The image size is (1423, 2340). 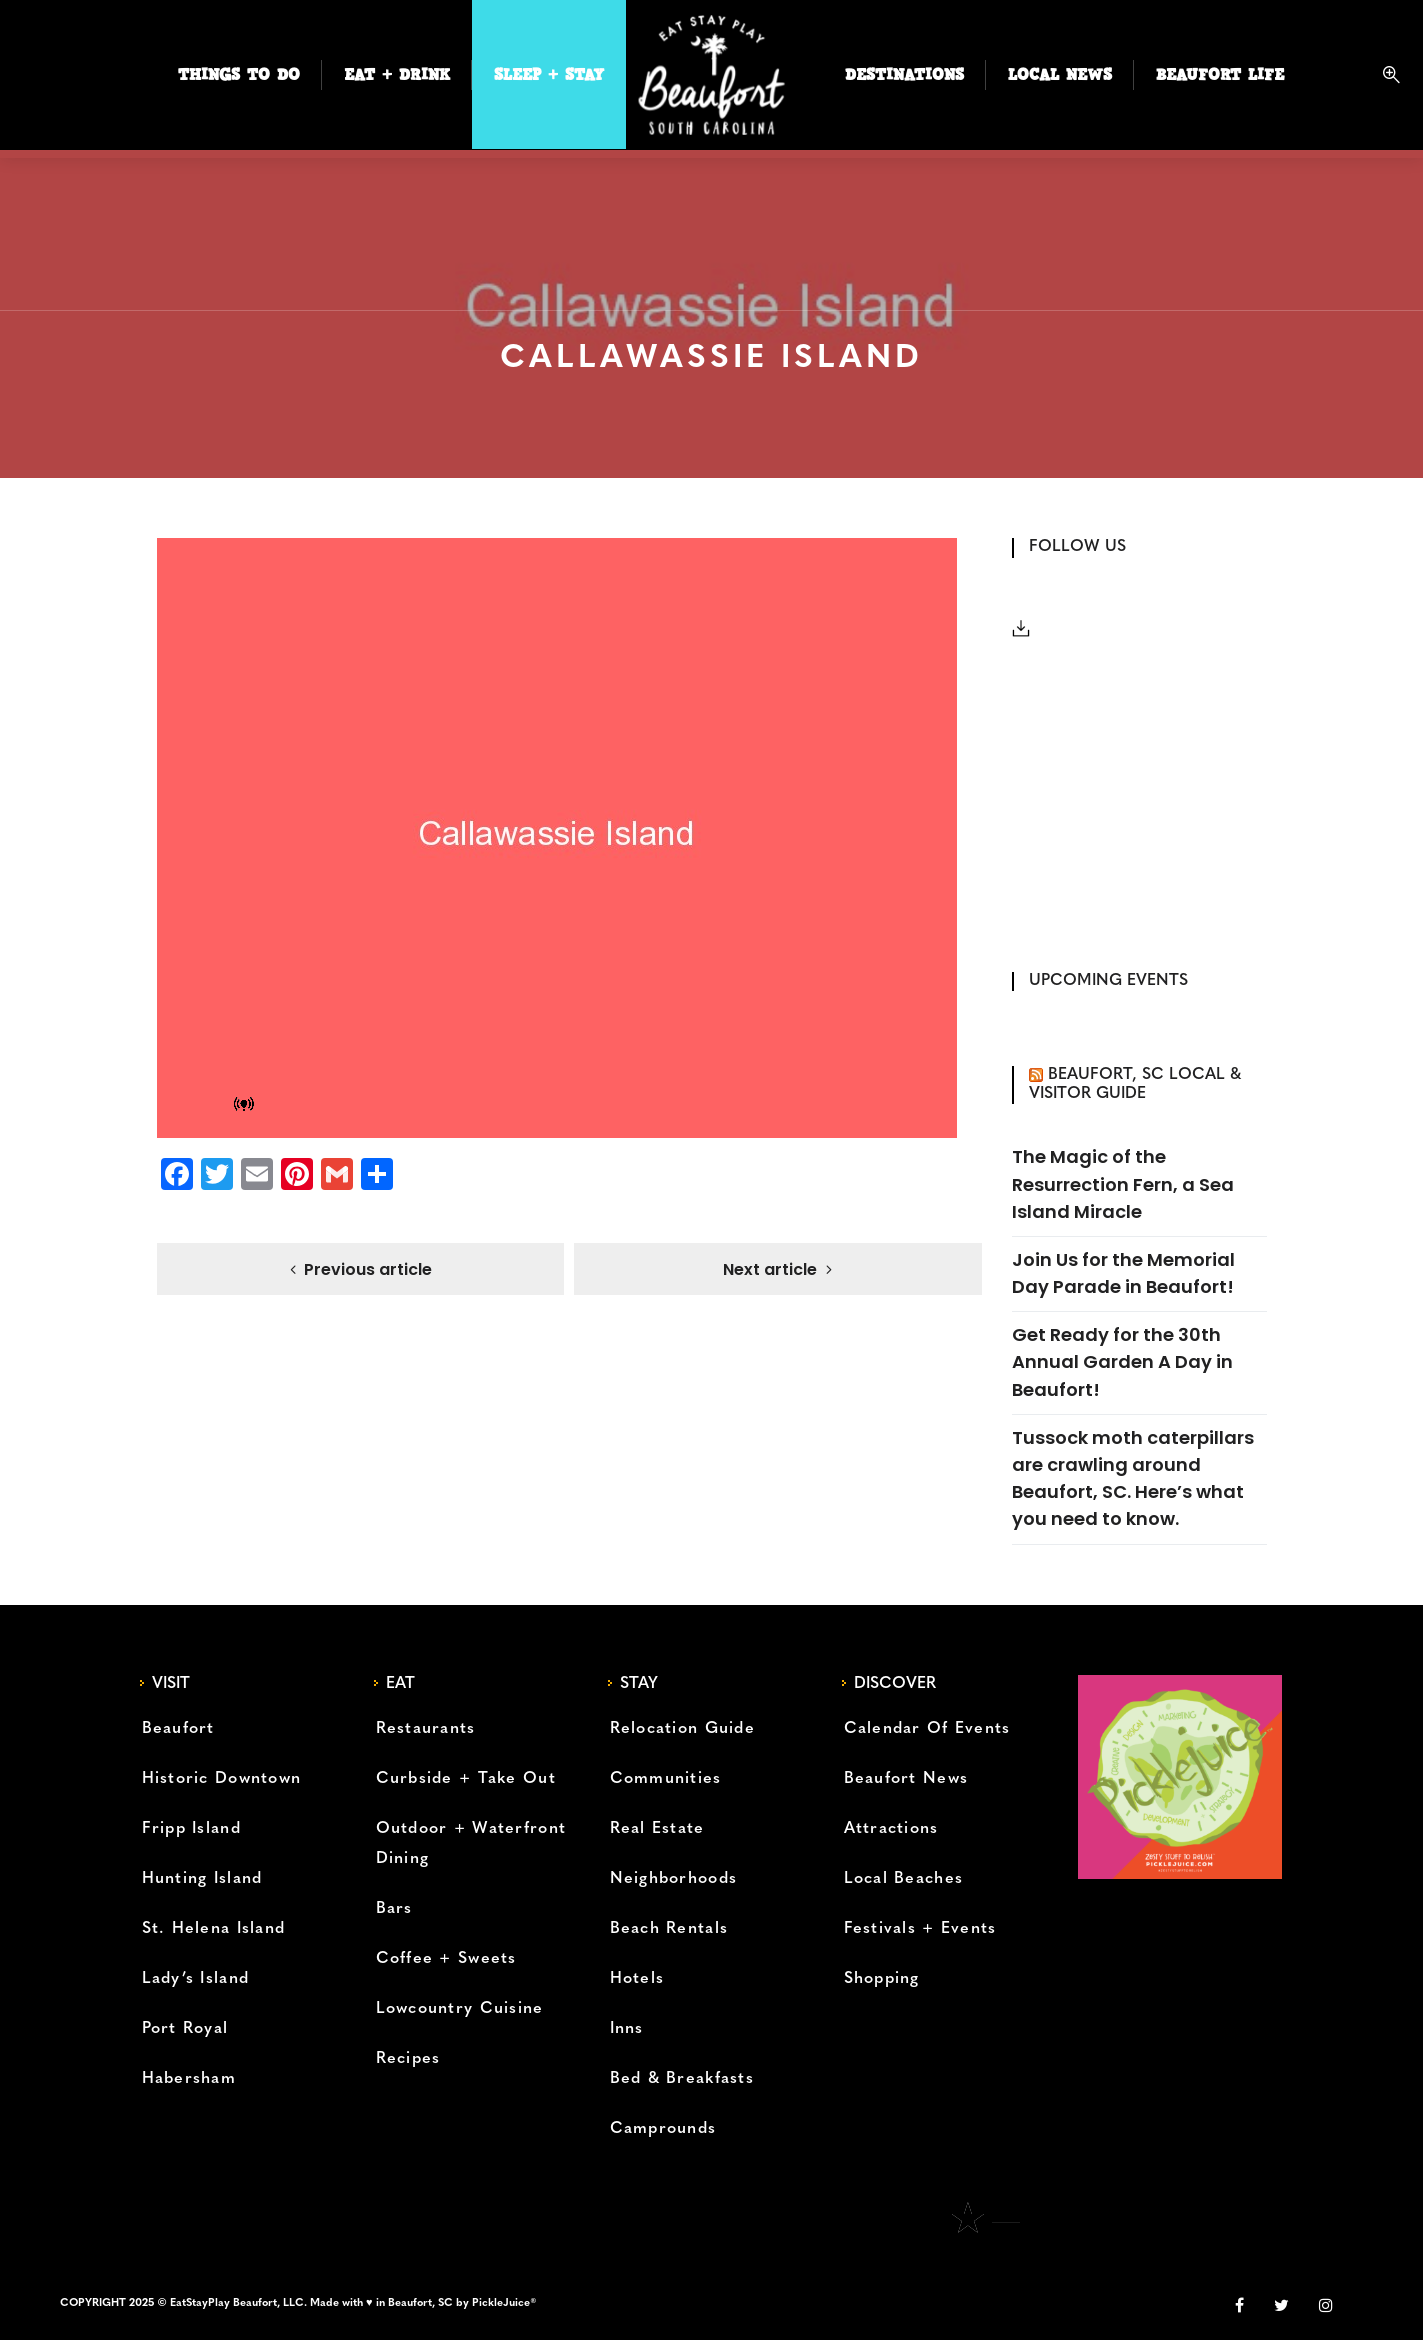 I want to click on download a file or document, so click(x=1021, y=629).